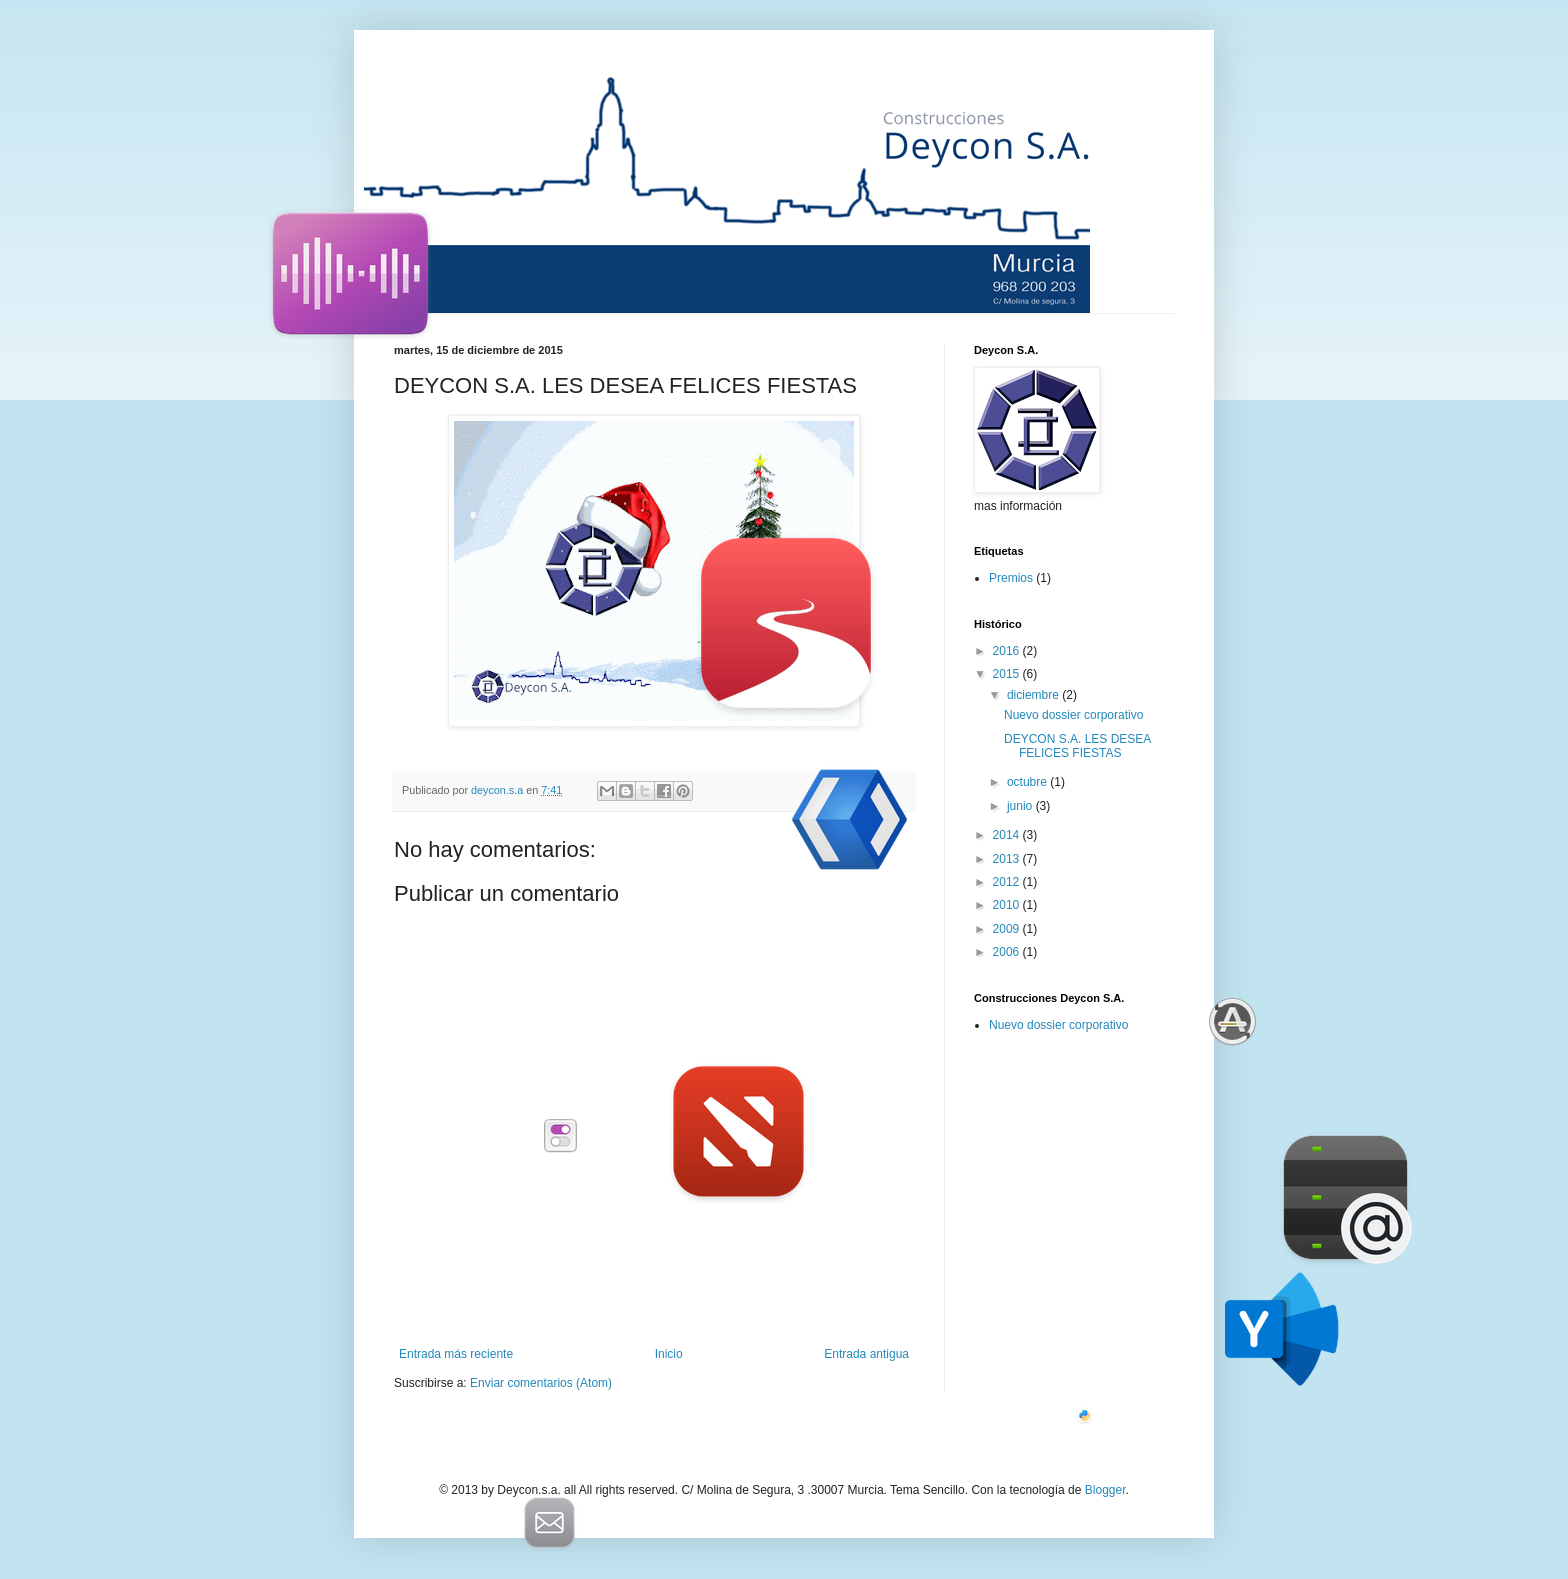 This screenshot has width=1568, height=1579. I want to click on open the interface settings application, so click(849, 819).